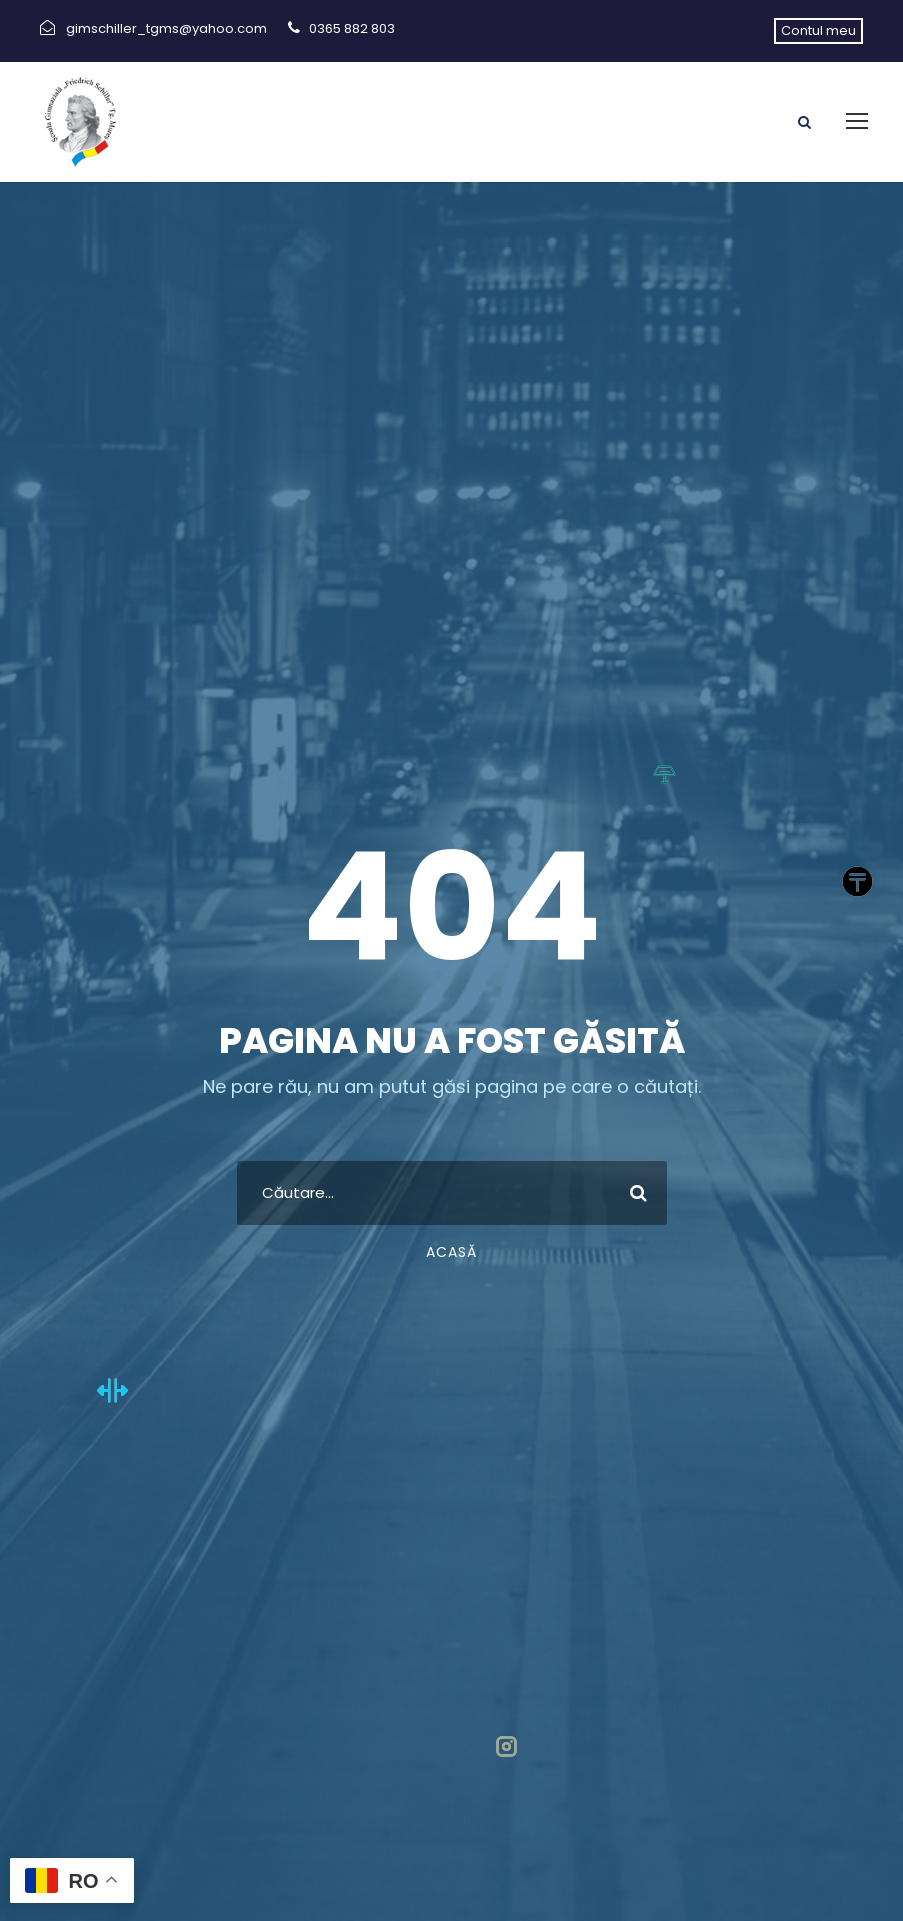 The width and height of the screenshot is (903, 1921). Describe the element at coordinates (664, 774) in the screenshot. I see `access presentation mode` at that location.